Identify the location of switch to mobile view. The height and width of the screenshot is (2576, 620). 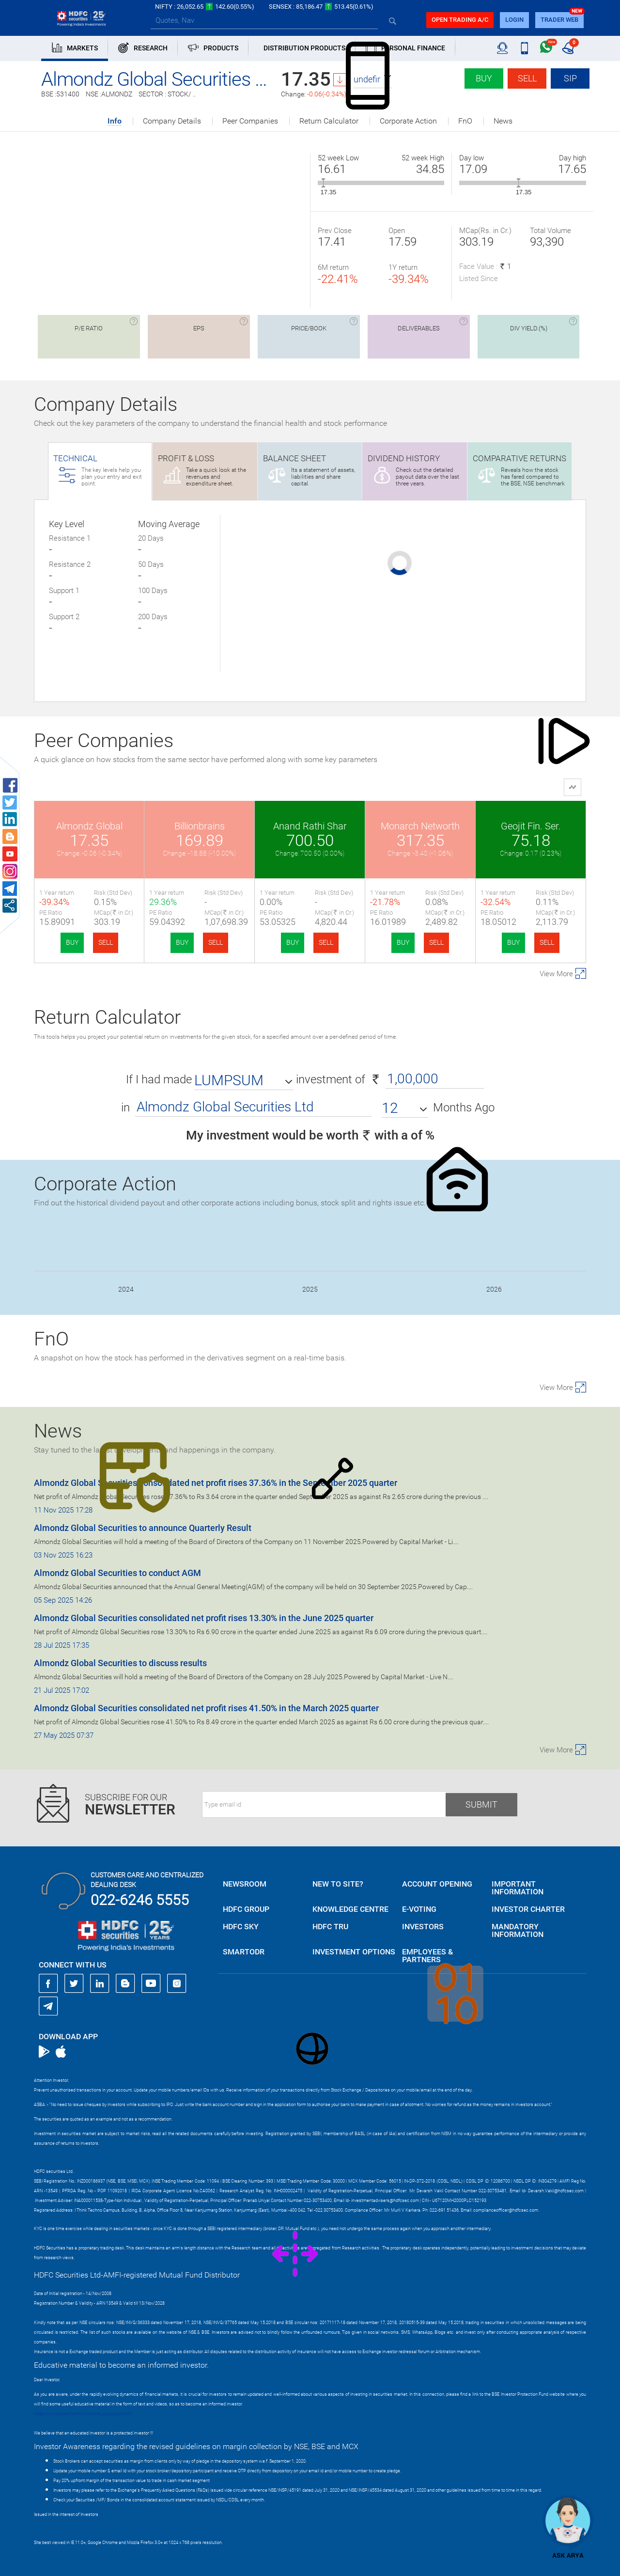
(368, 76).